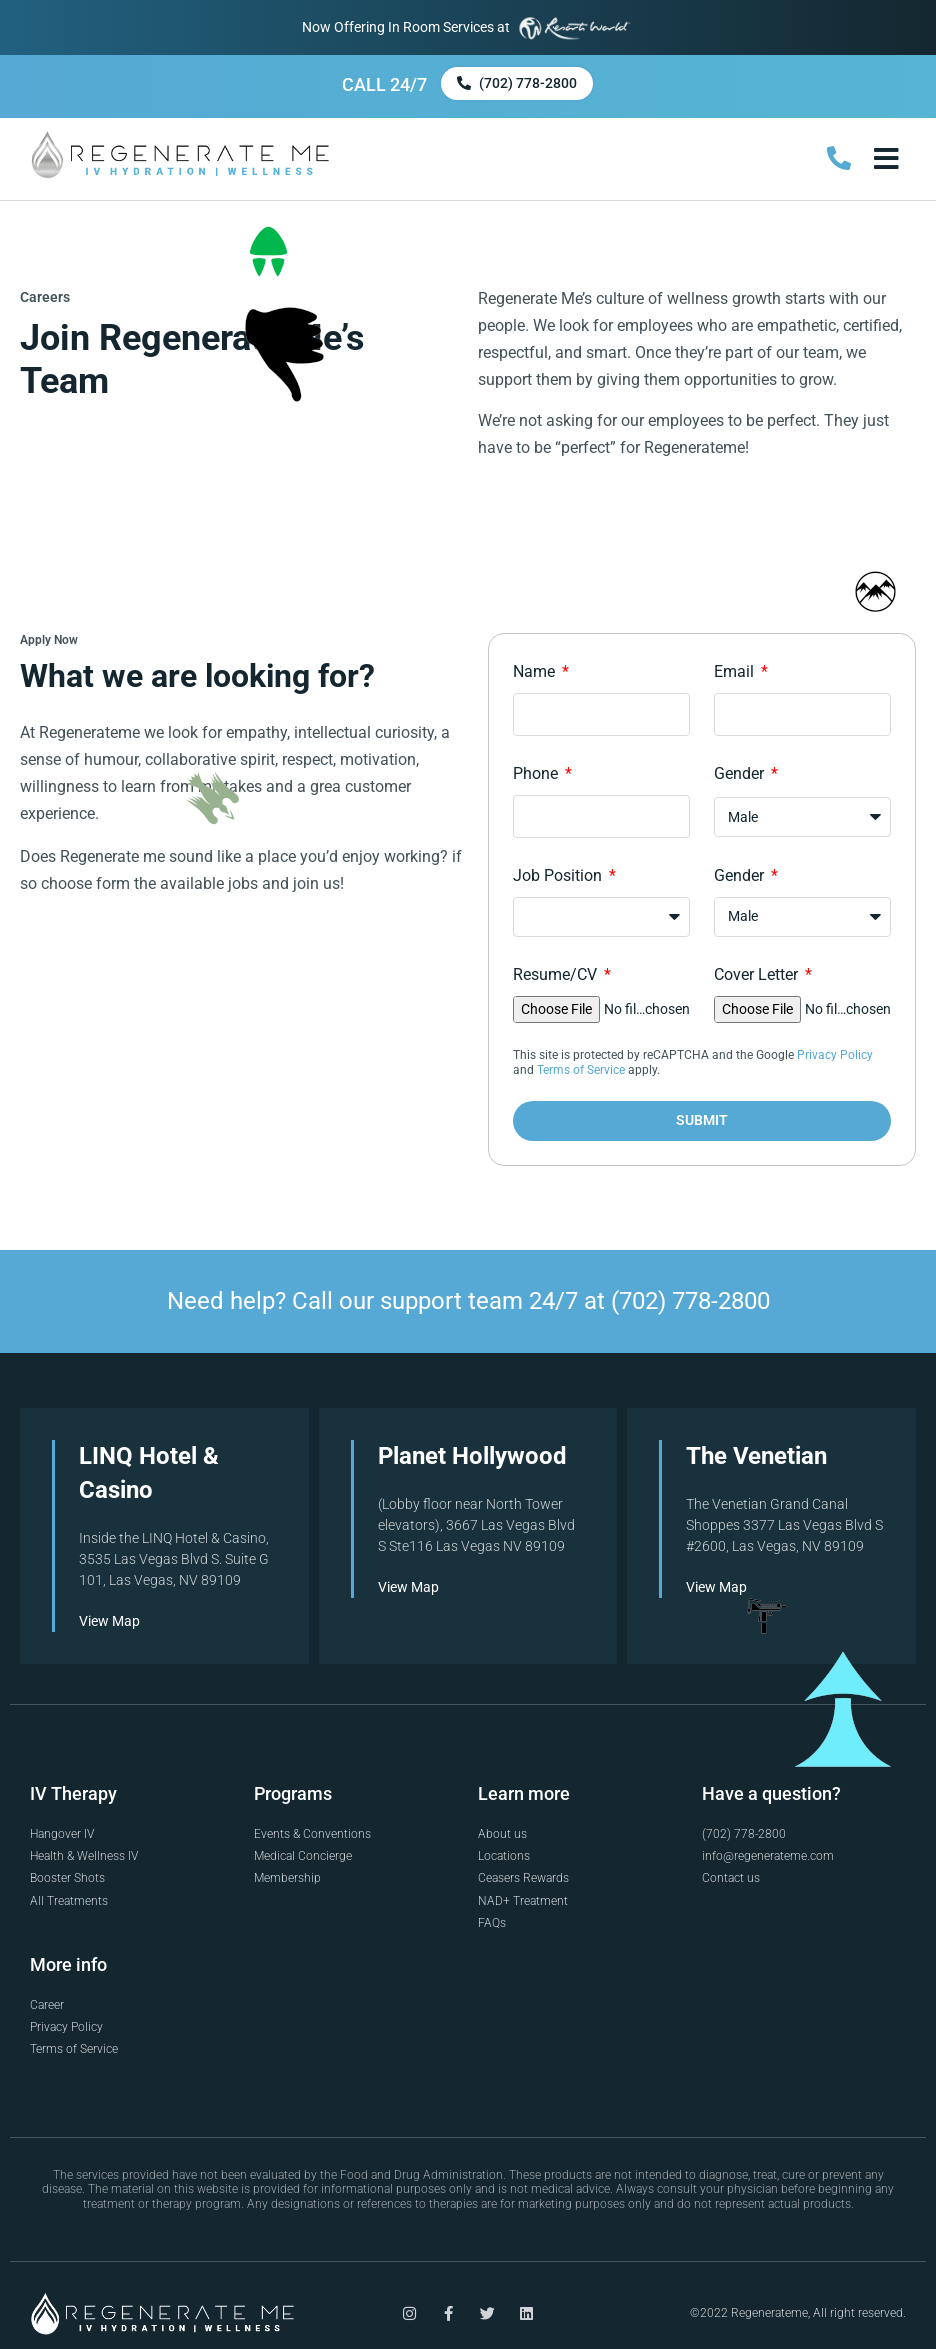 The height and width of the screenshot is (2349, 936). What do you see at coordinates (213, 798) in the screenshot?
I see `crow dive ability or attack skill` at bounding box center [213, 798].